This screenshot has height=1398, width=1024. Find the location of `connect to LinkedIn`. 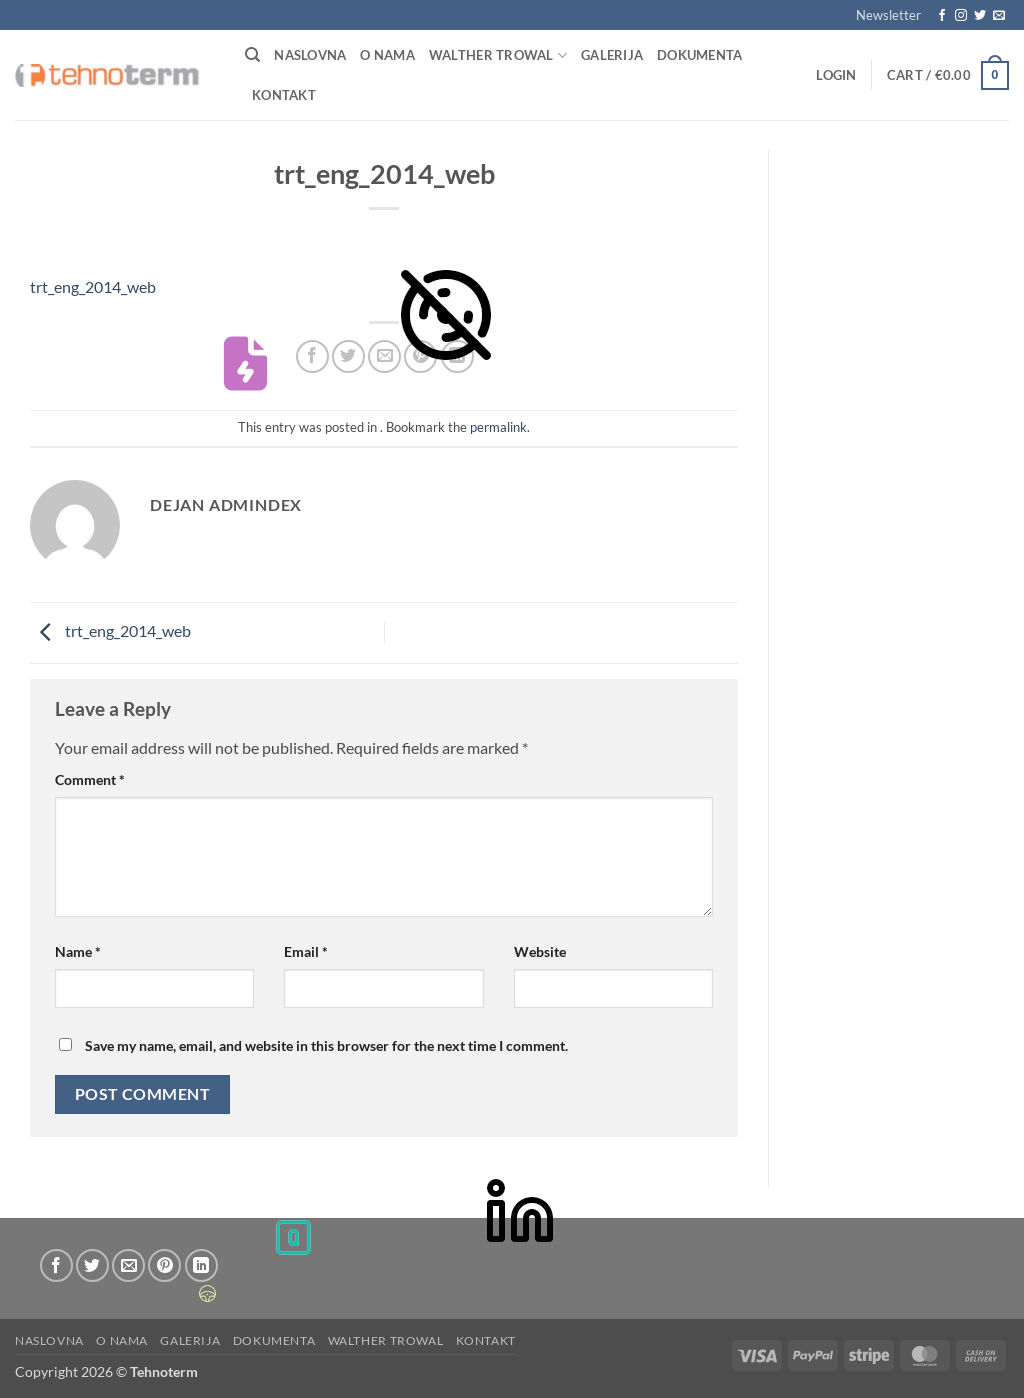

connect to LinkedIn is located at coordinates (520, 1212).